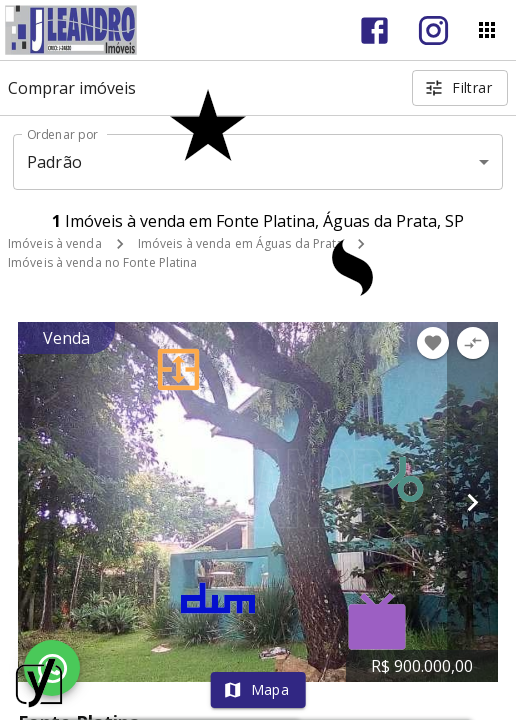  I want to click on dwm window manager logo, so click(218, 598).